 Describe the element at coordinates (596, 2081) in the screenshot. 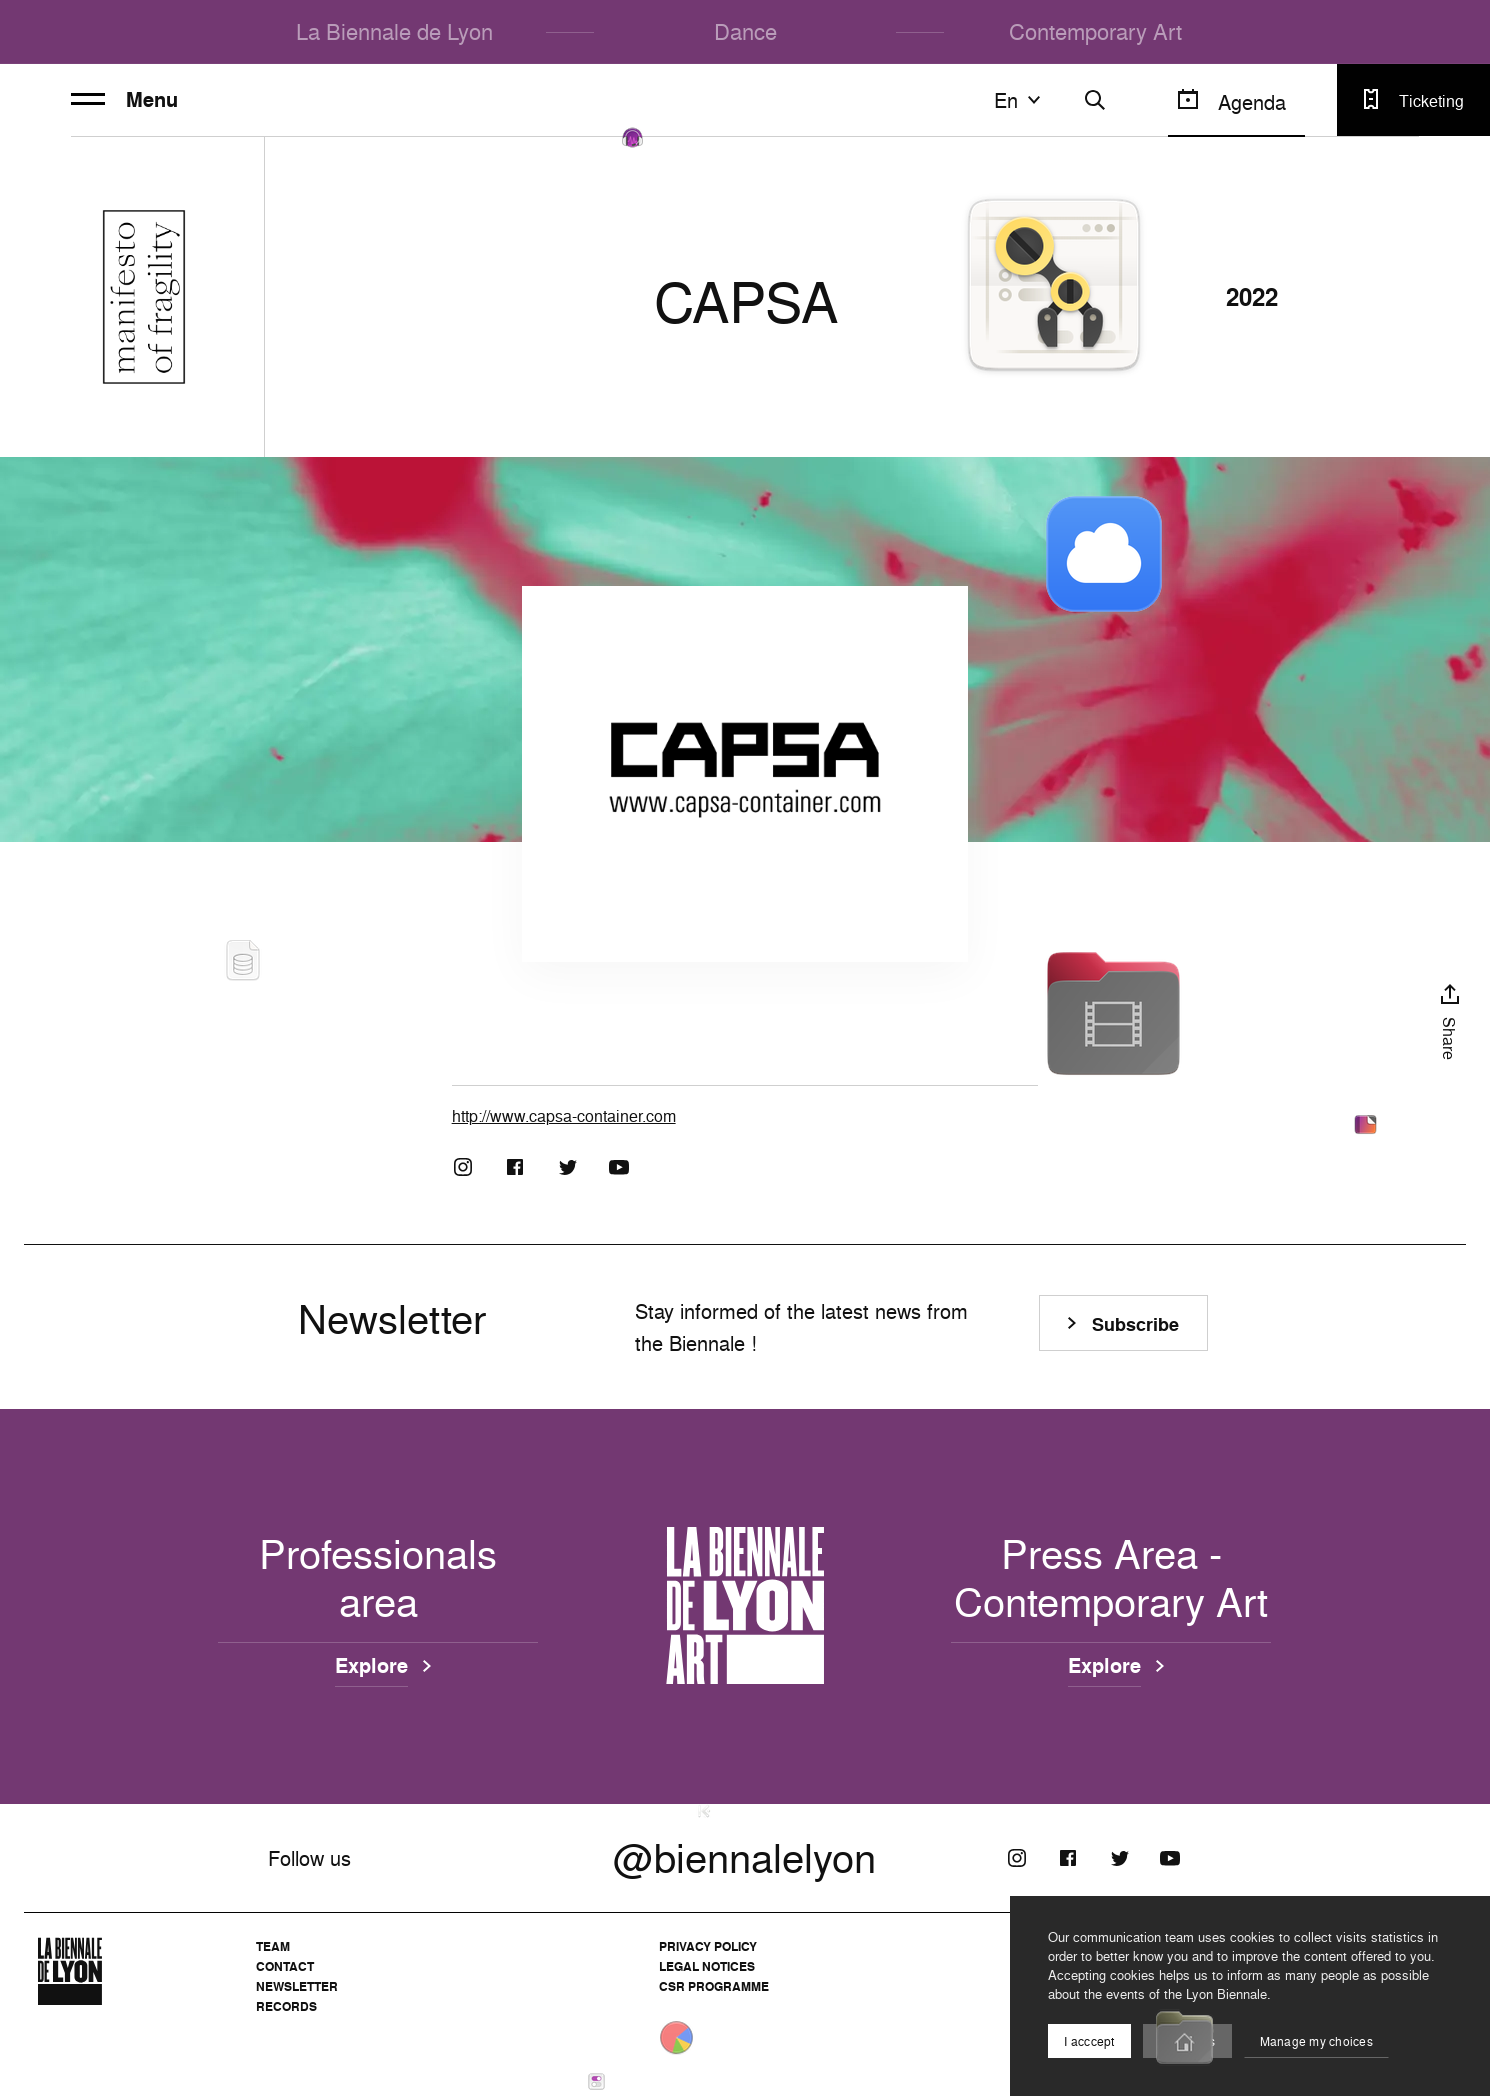

I see `open gnome tweaks to customize system settings` at that location.